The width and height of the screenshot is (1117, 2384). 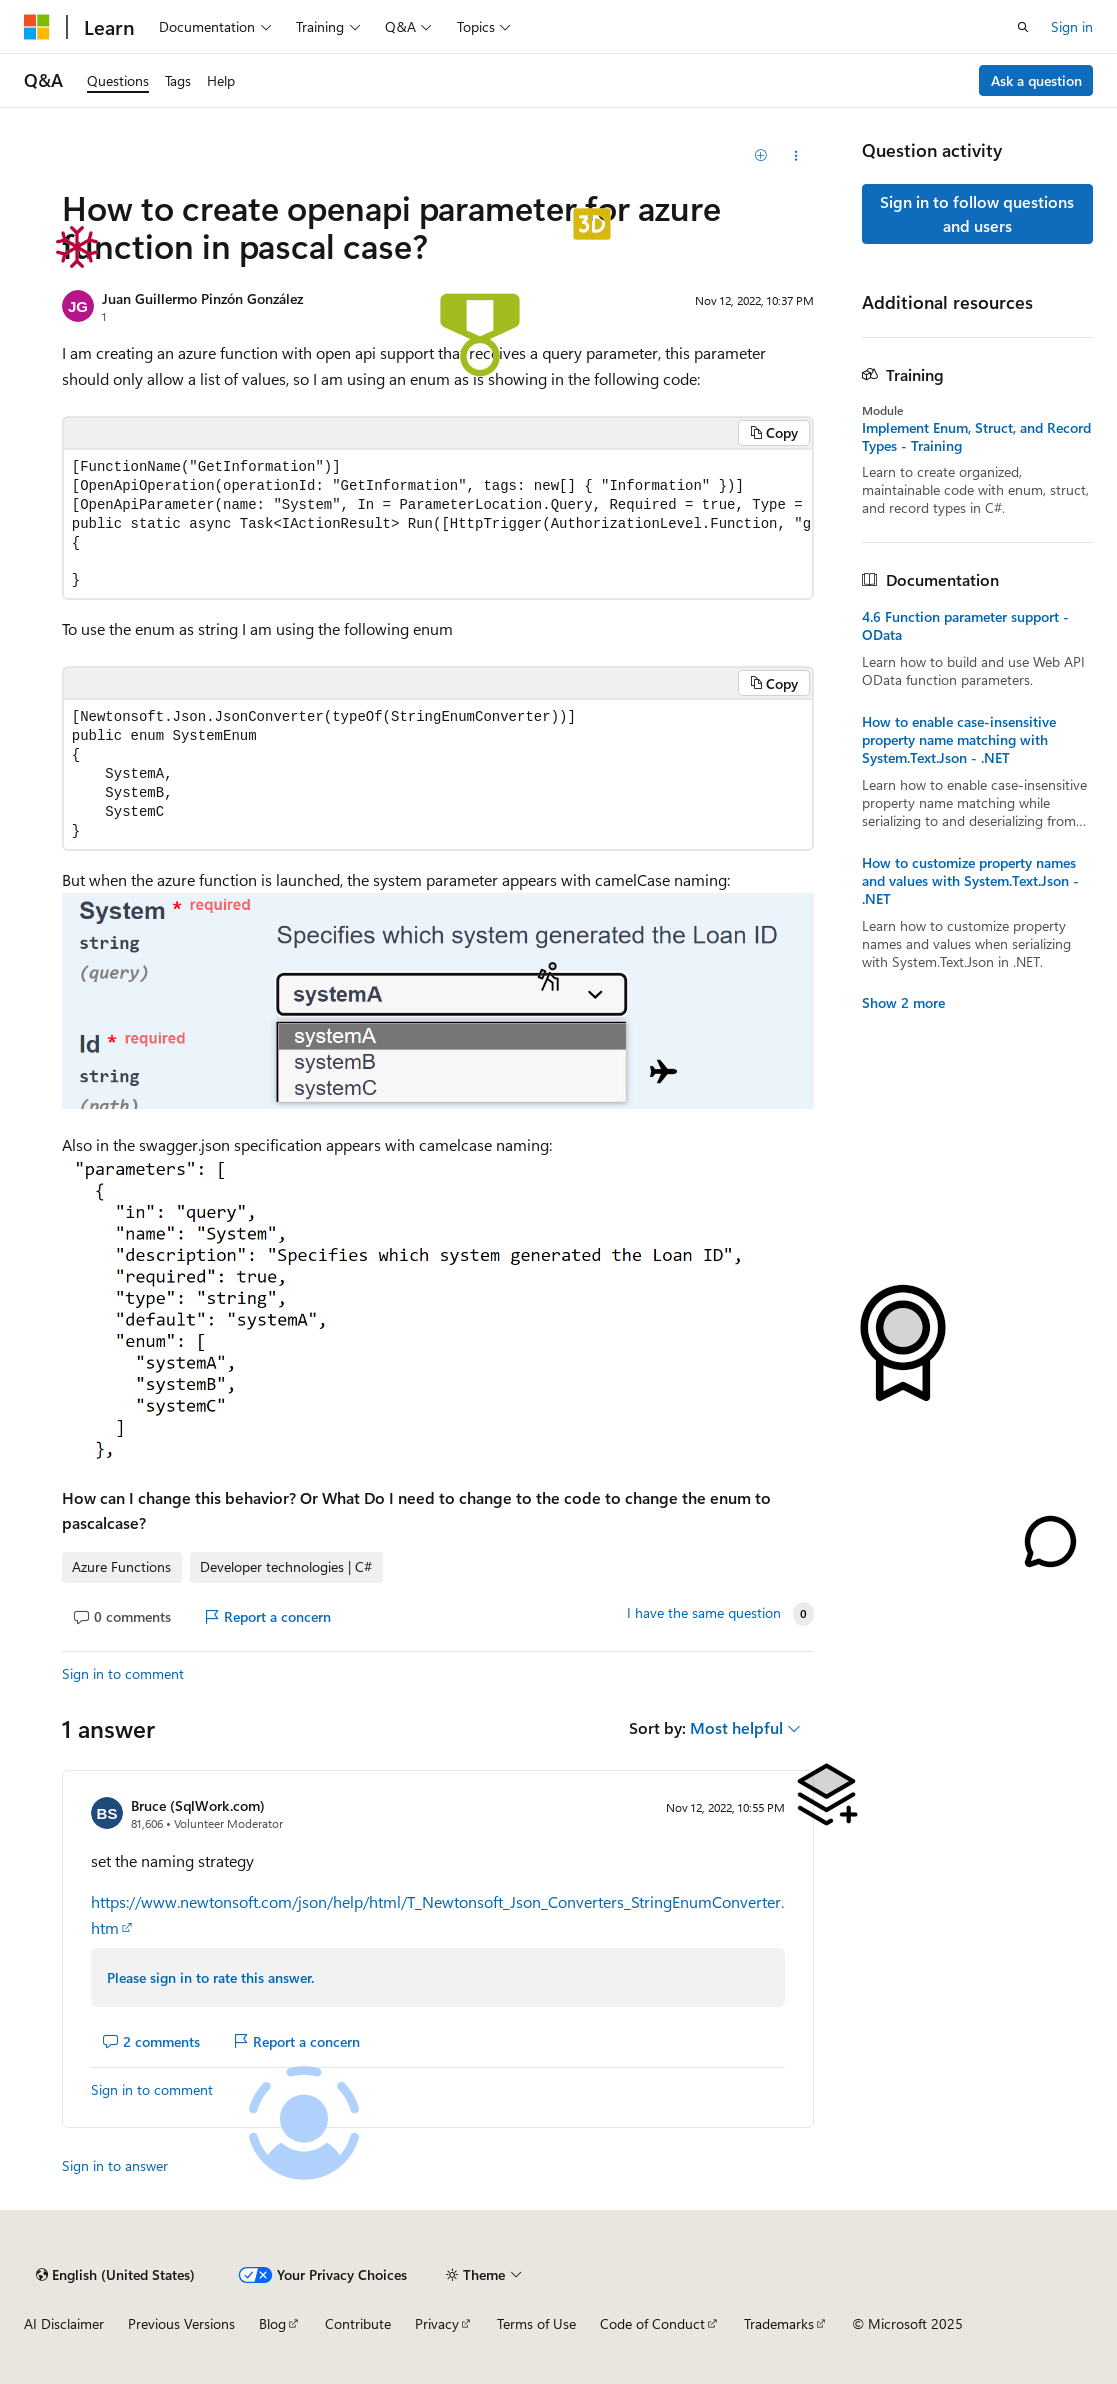 What do you see at coordinates (1050, 1541) in the screenshot?
I see `open chat or messaging` at bounding box center [1050, 1541].